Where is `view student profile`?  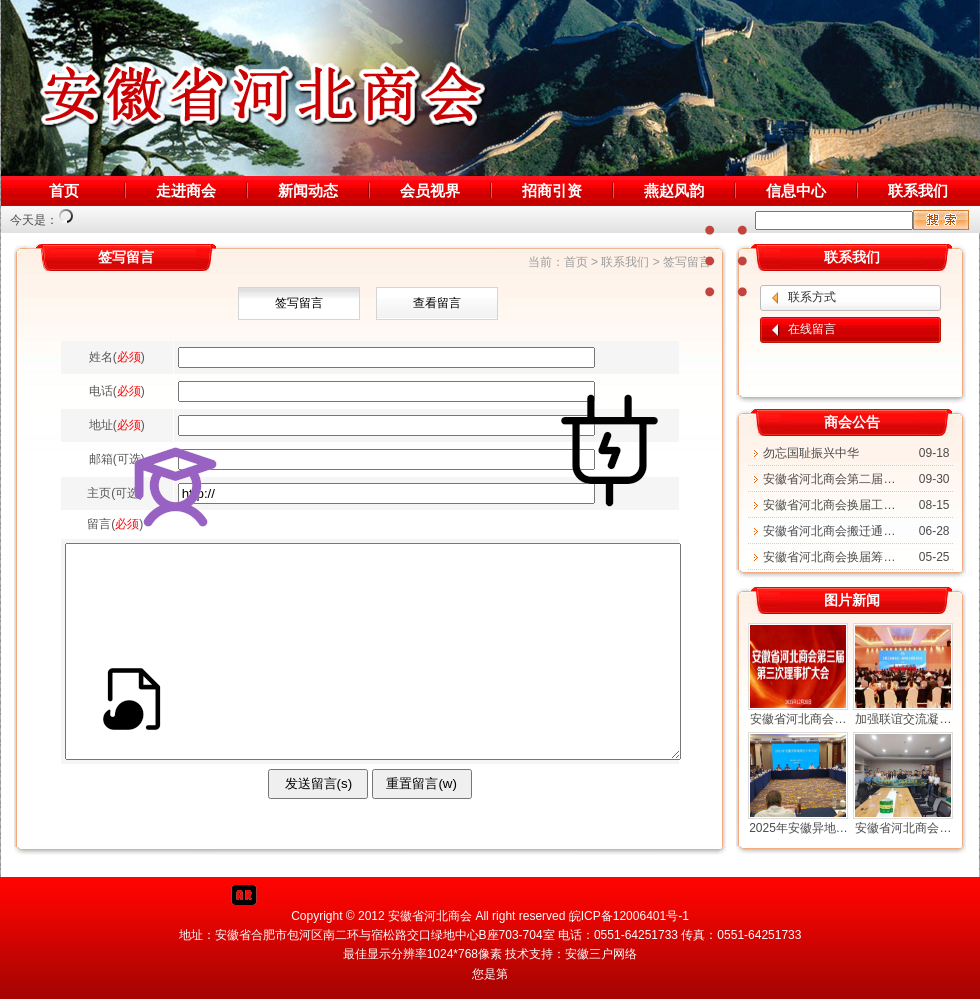
view student profile is located at coordinates (175, 488).